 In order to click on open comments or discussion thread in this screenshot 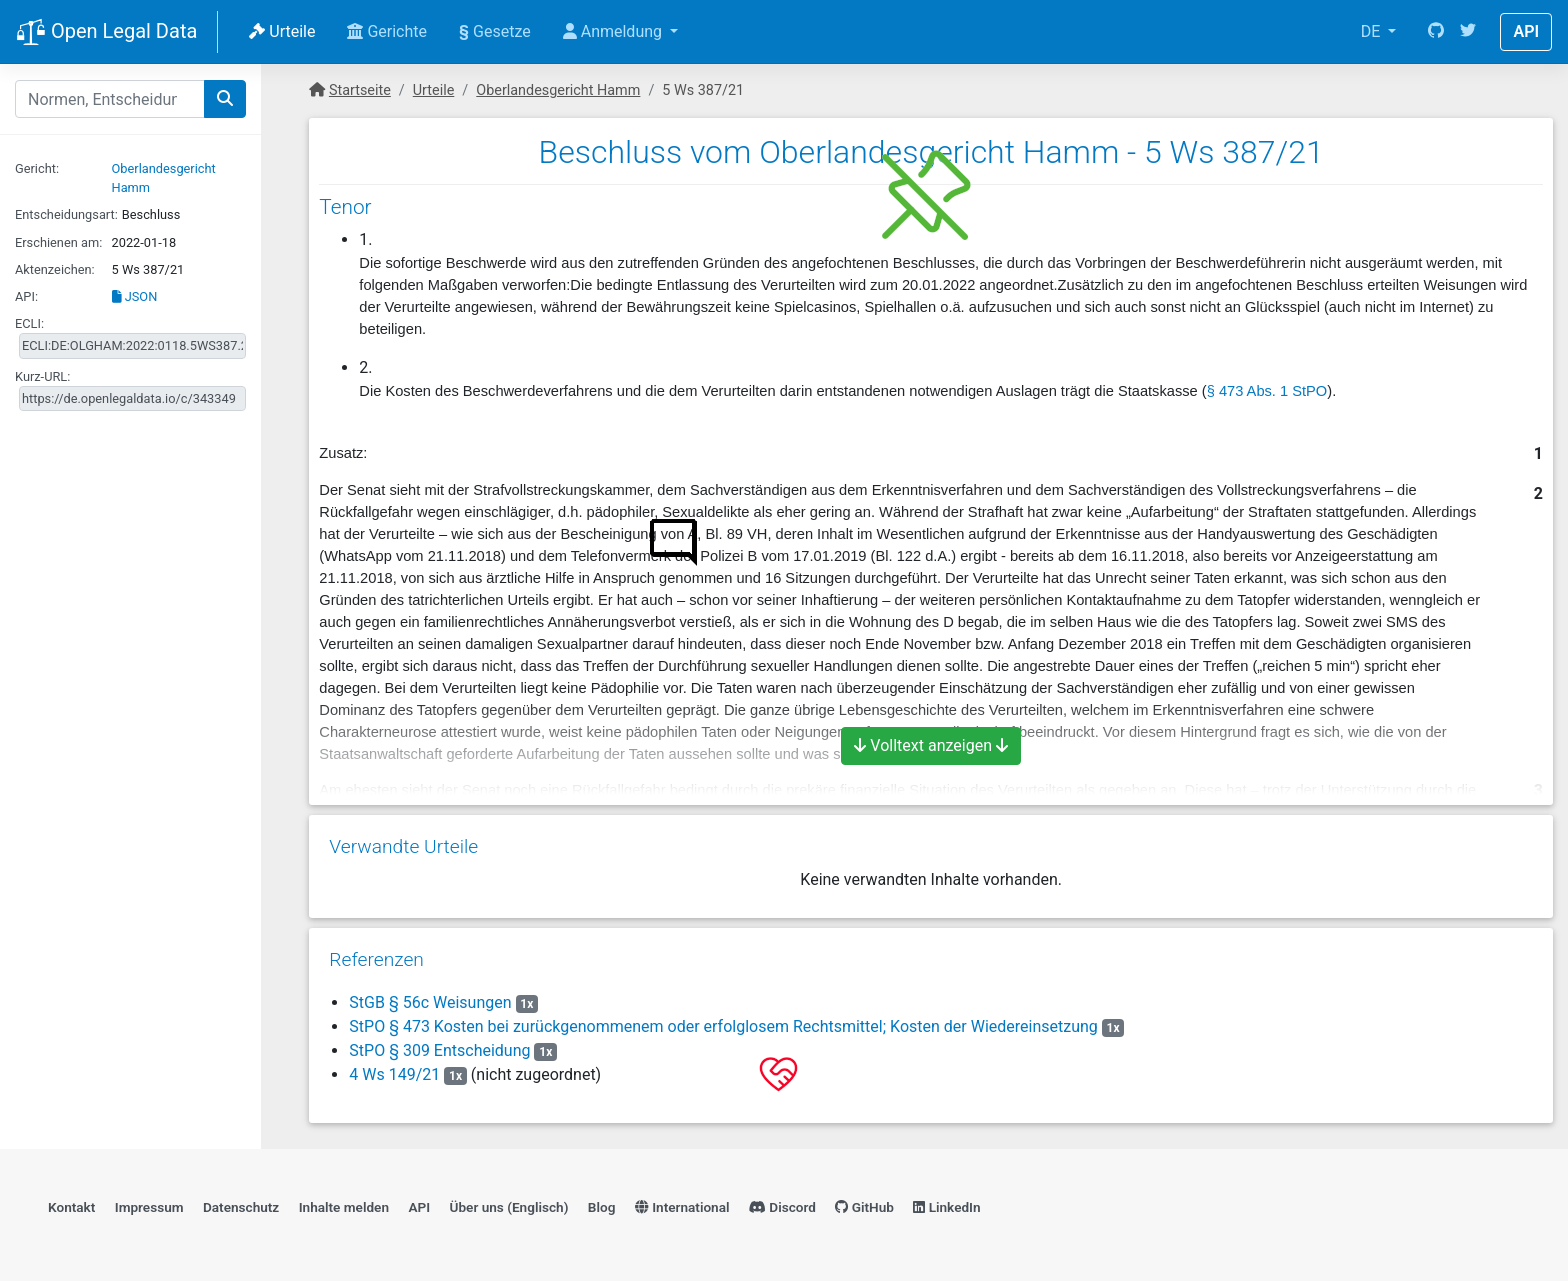, I will do `click(673, 542)`.